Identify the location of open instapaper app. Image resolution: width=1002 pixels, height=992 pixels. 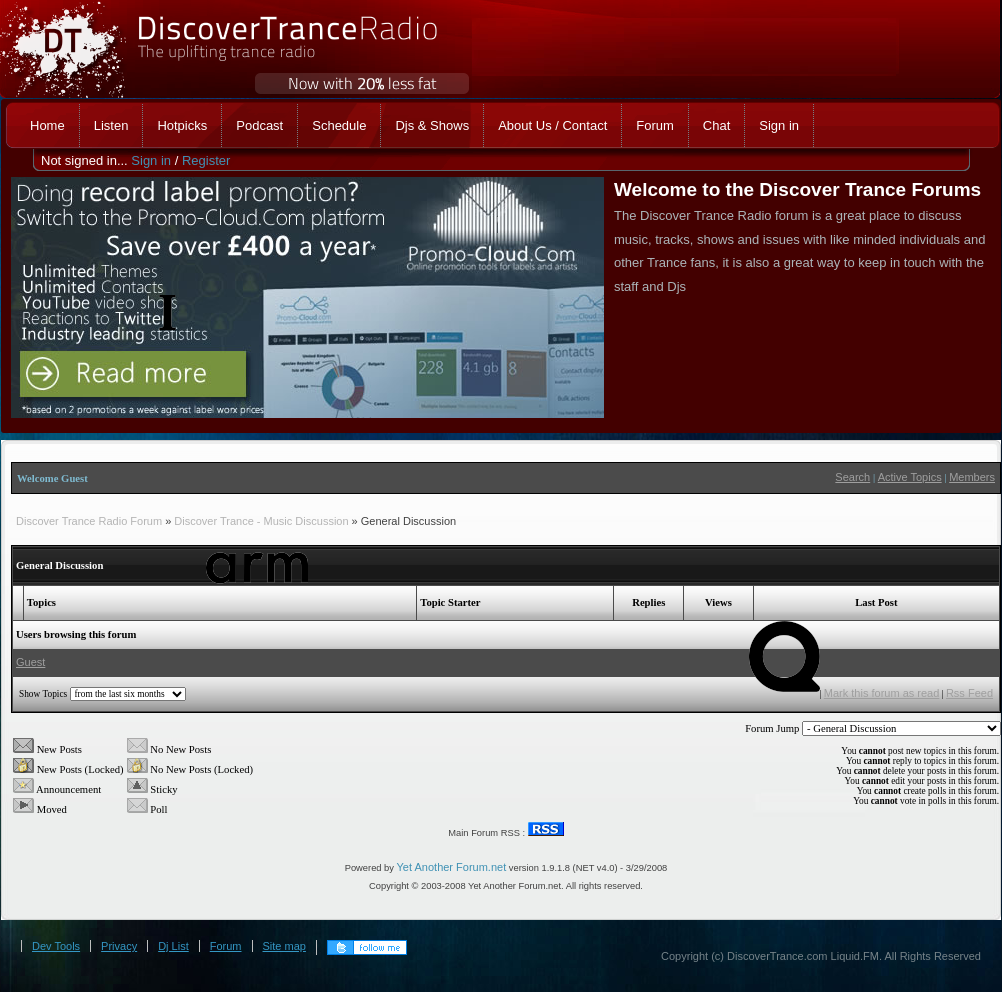
(167, 312).